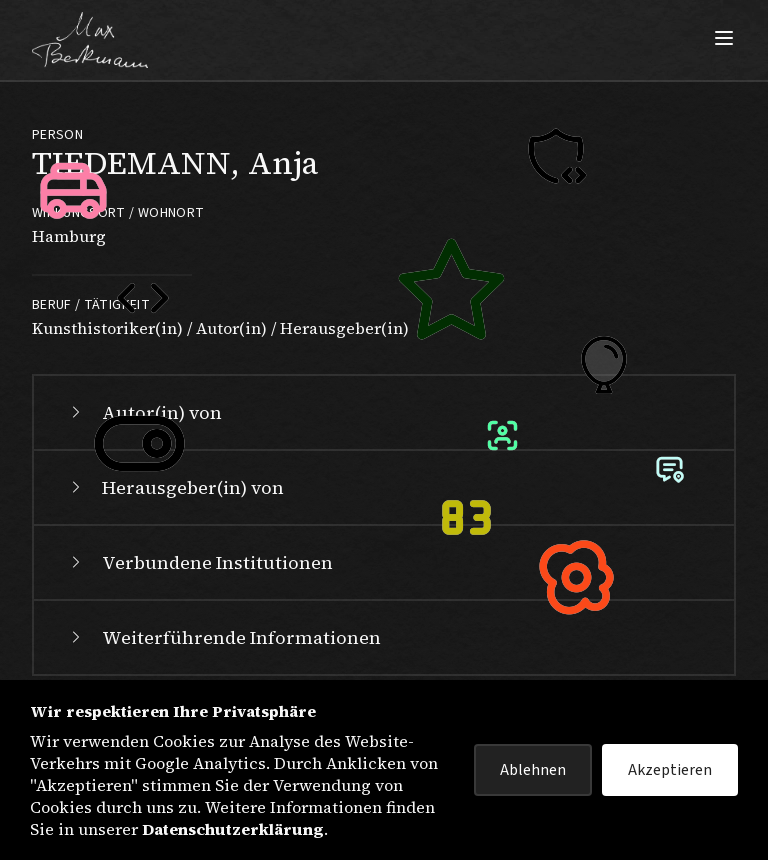  What do you see at coordinates (604, 365) in the screenshot?
I see `celebration or party event indicator` at bounding box center [604, 365].